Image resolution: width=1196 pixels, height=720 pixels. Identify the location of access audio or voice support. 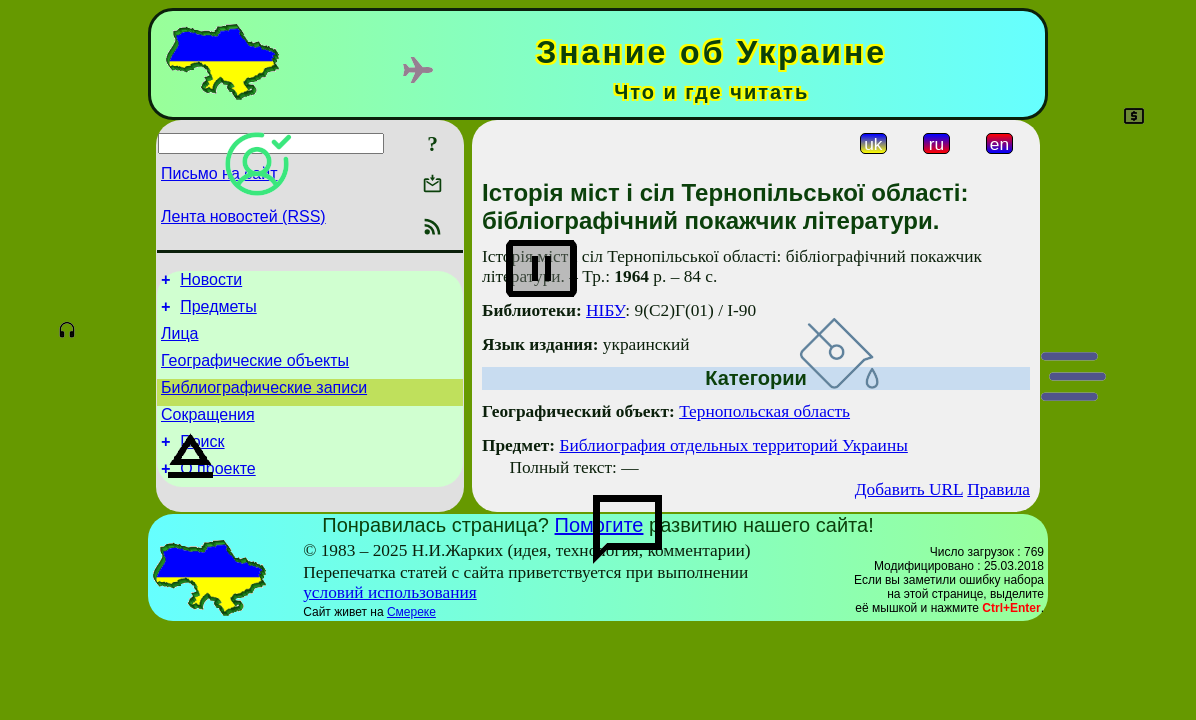
(67, 331).